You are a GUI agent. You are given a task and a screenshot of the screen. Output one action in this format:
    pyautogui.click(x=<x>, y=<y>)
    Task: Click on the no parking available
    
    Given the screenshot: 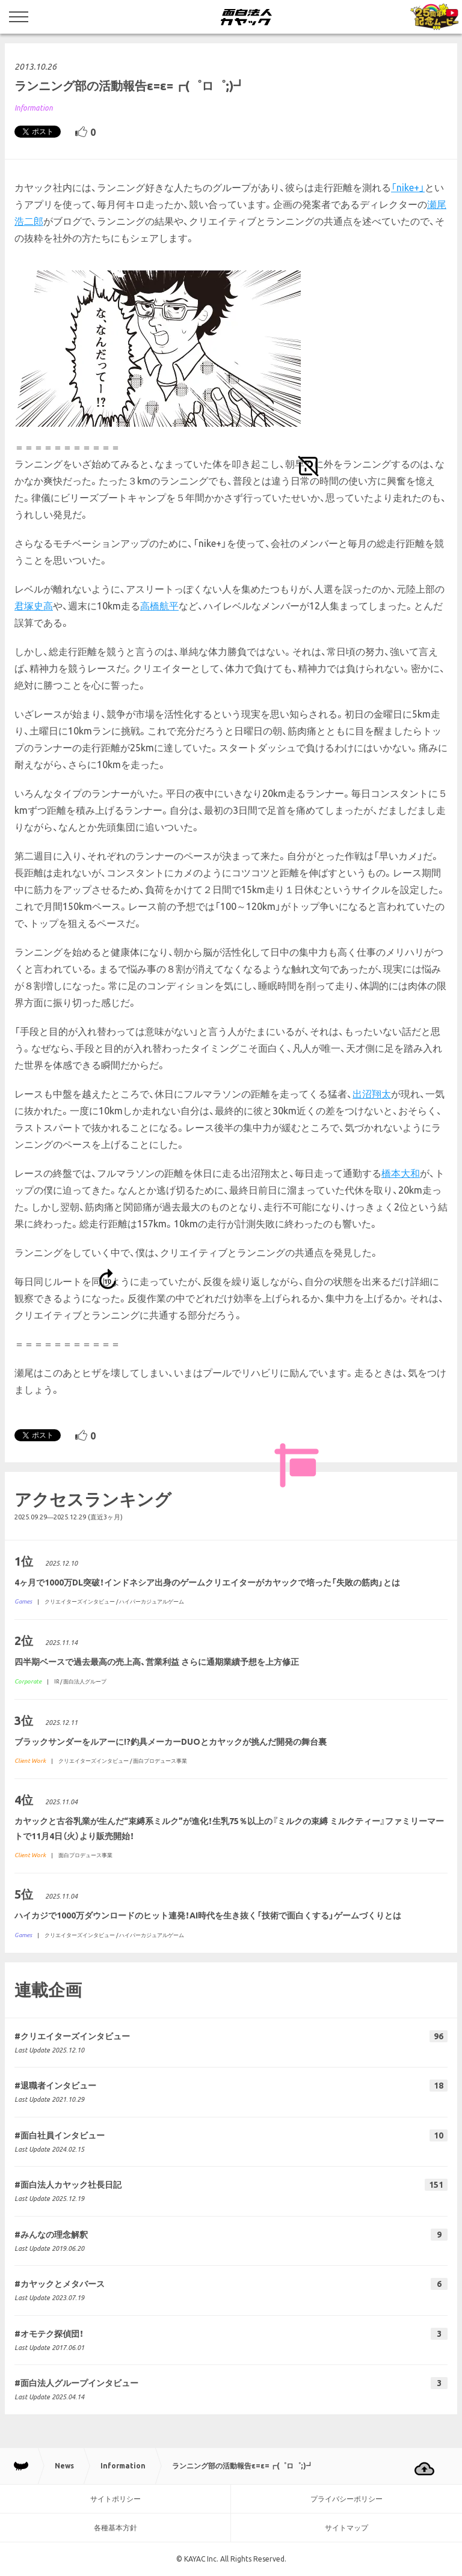 What is the action you would take?
    pyautogui.click(x=308, y=466)
    